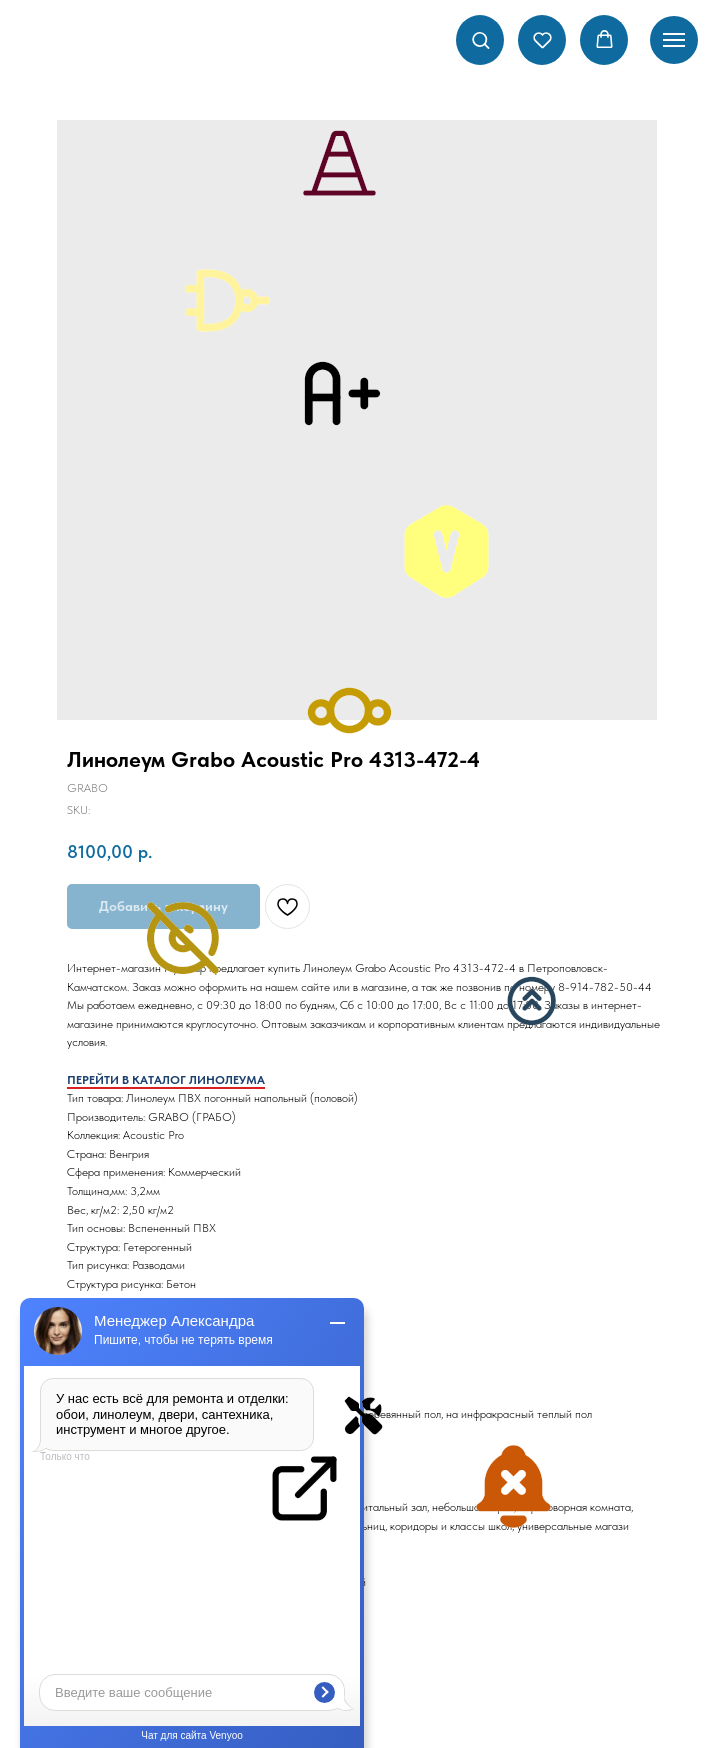 The width and height of the screenshot is (713, 1748). Describe the element at coordinates (513, 1486) in the screenshot. I see `dismiss or clear notifications` at that location.